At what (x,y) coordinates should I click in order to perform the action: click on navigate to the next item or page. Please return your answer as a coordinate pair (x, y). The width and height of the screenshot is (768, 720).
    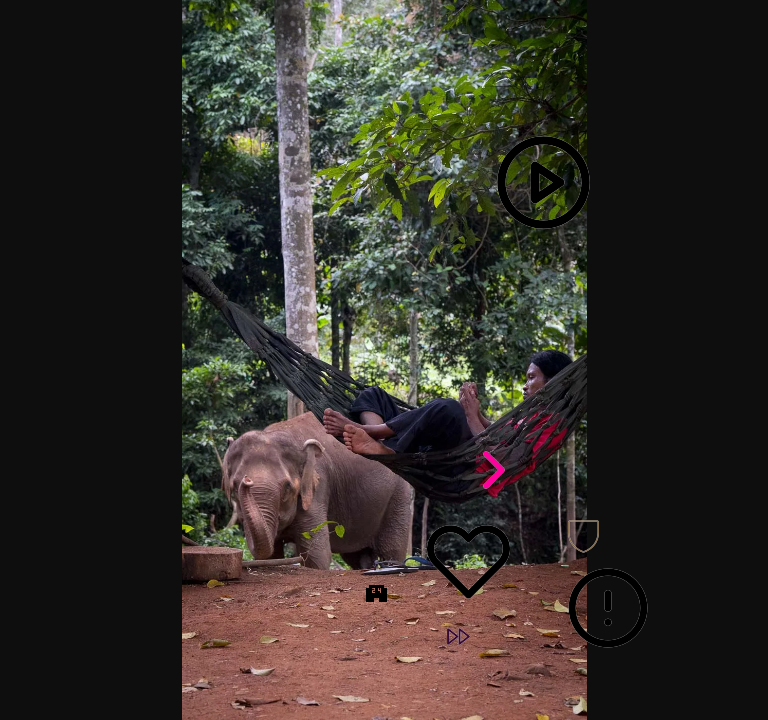
    Looking at the image, I should click on (494, 470).